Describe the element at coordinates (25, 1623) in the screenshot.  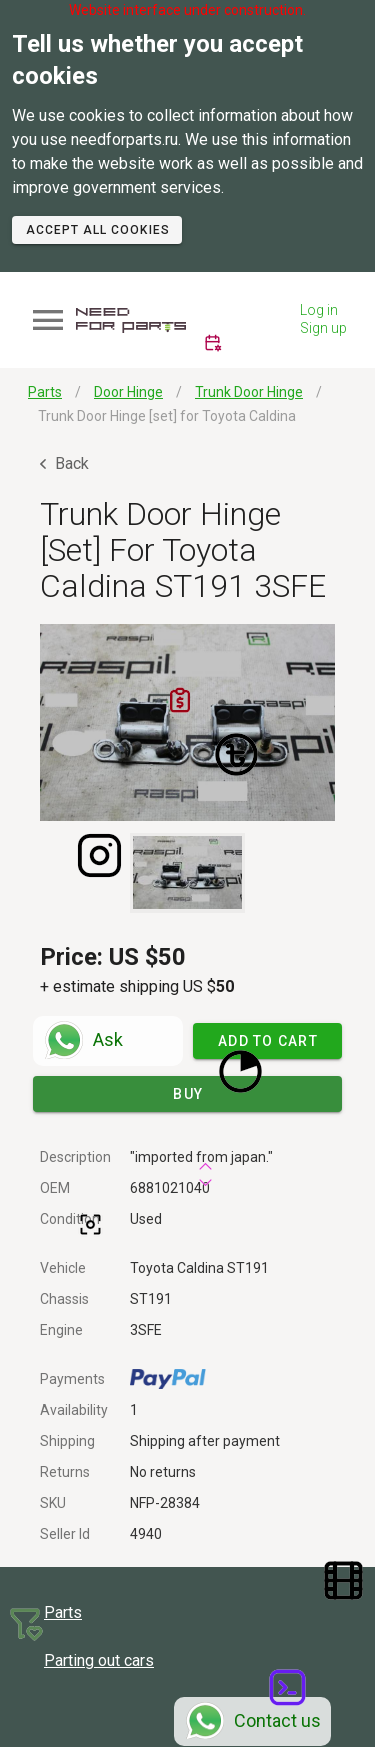
I see `filter by favorites` at that location.